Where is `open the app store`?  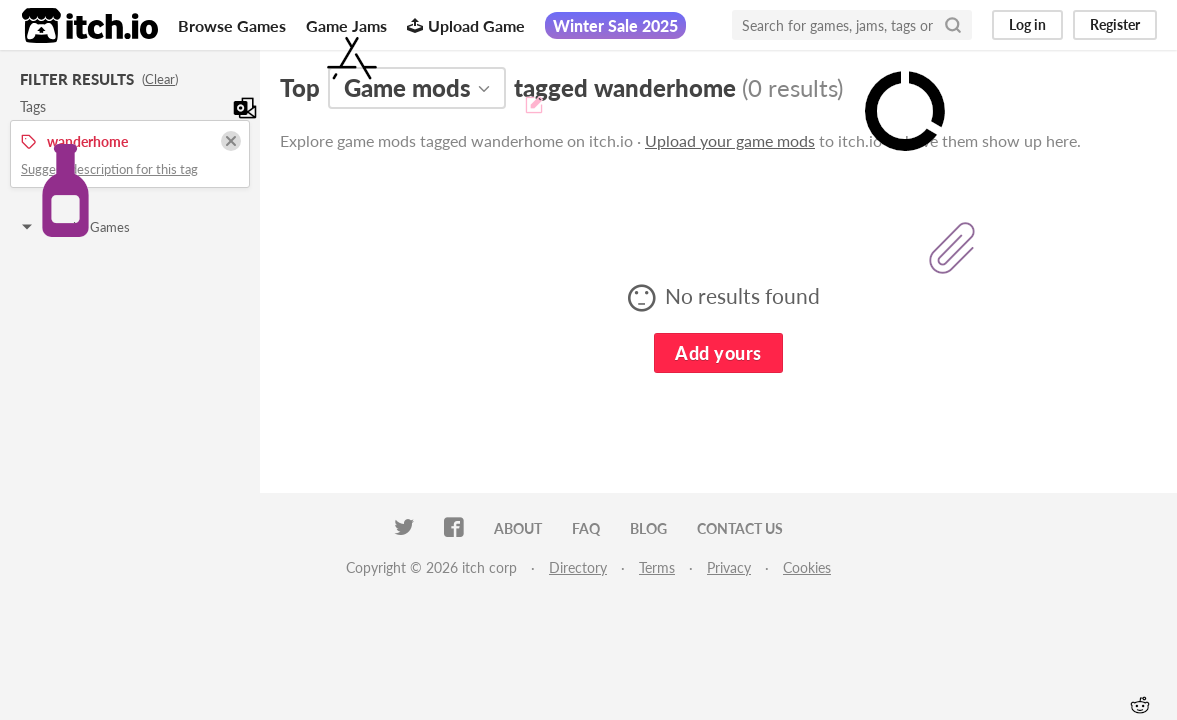 open the app store is located at coordinates (352, 60).